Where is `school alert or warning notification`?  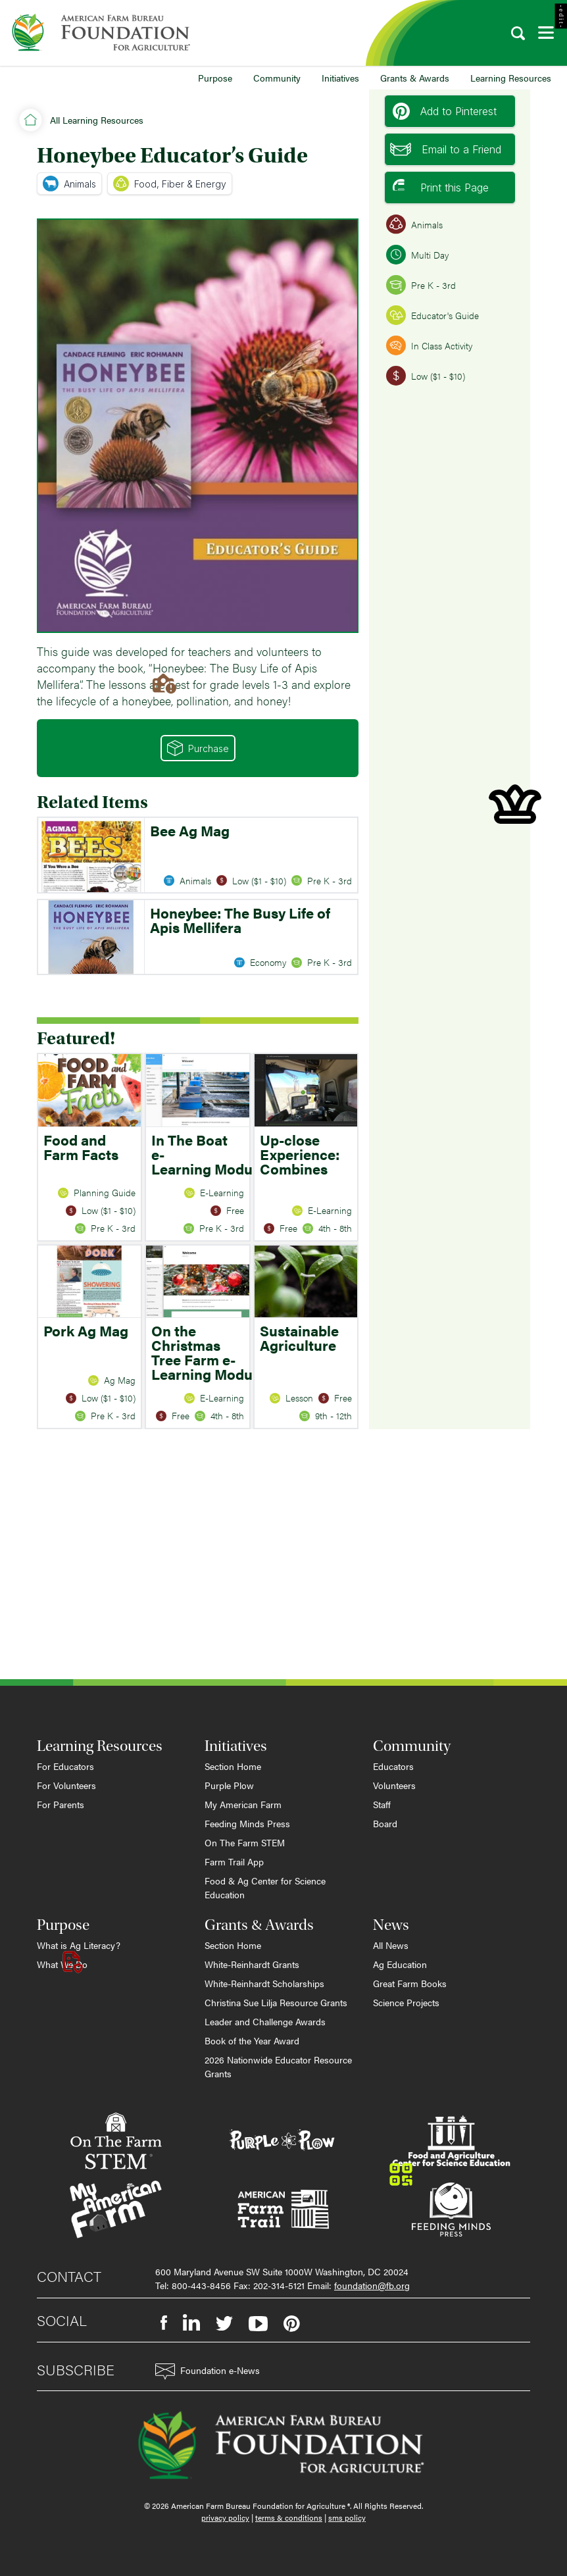 school alert or warning notification is located at coordinates (164, 683).